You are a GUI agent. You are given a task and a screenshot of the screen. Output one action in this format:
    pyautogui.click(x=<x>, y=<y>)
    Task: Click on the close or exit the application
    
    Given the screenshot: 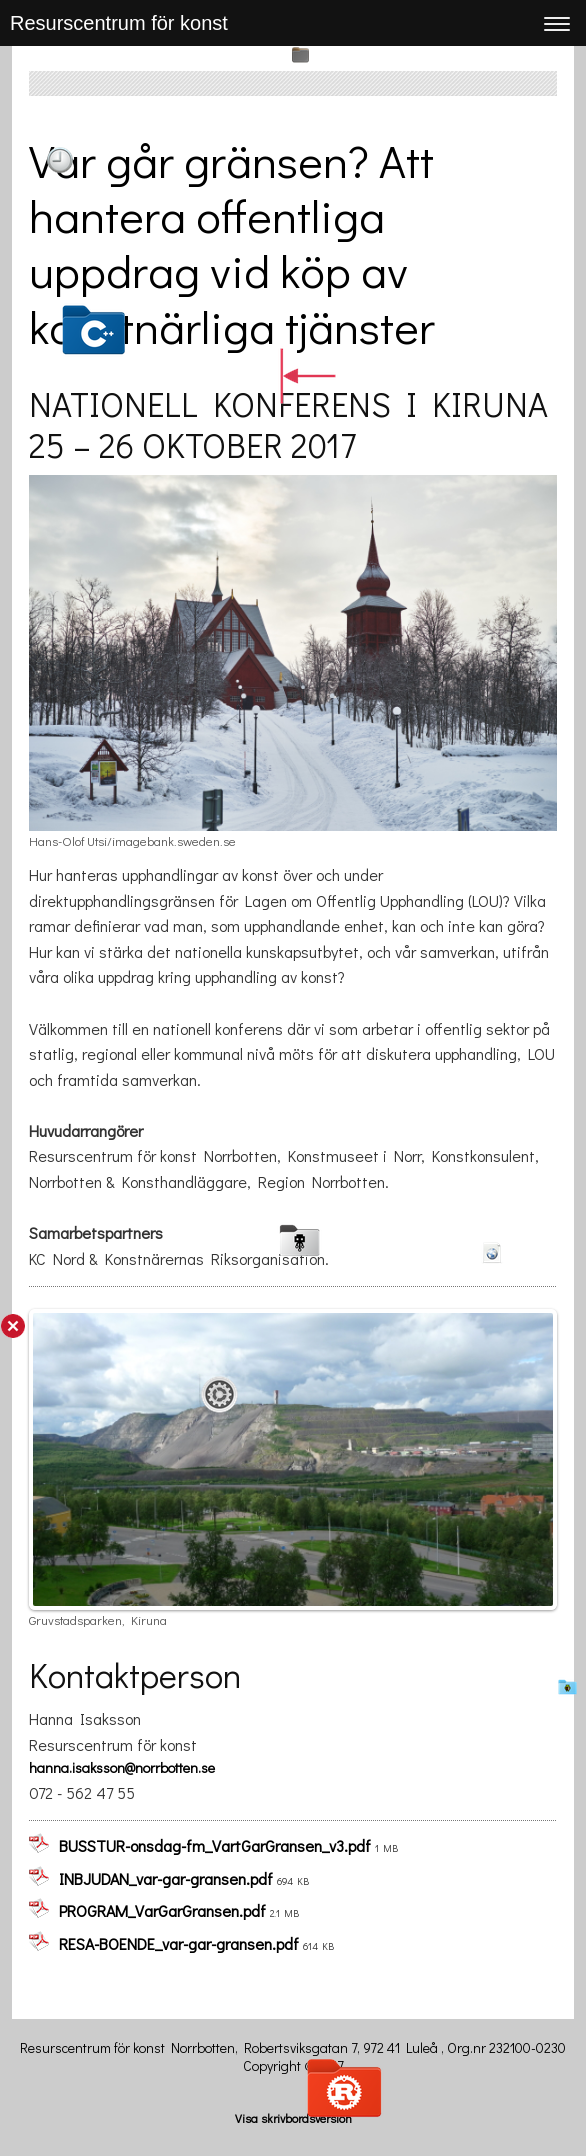 What is the action you would take?
    pyautogui.click(x=13, y=1326)
    